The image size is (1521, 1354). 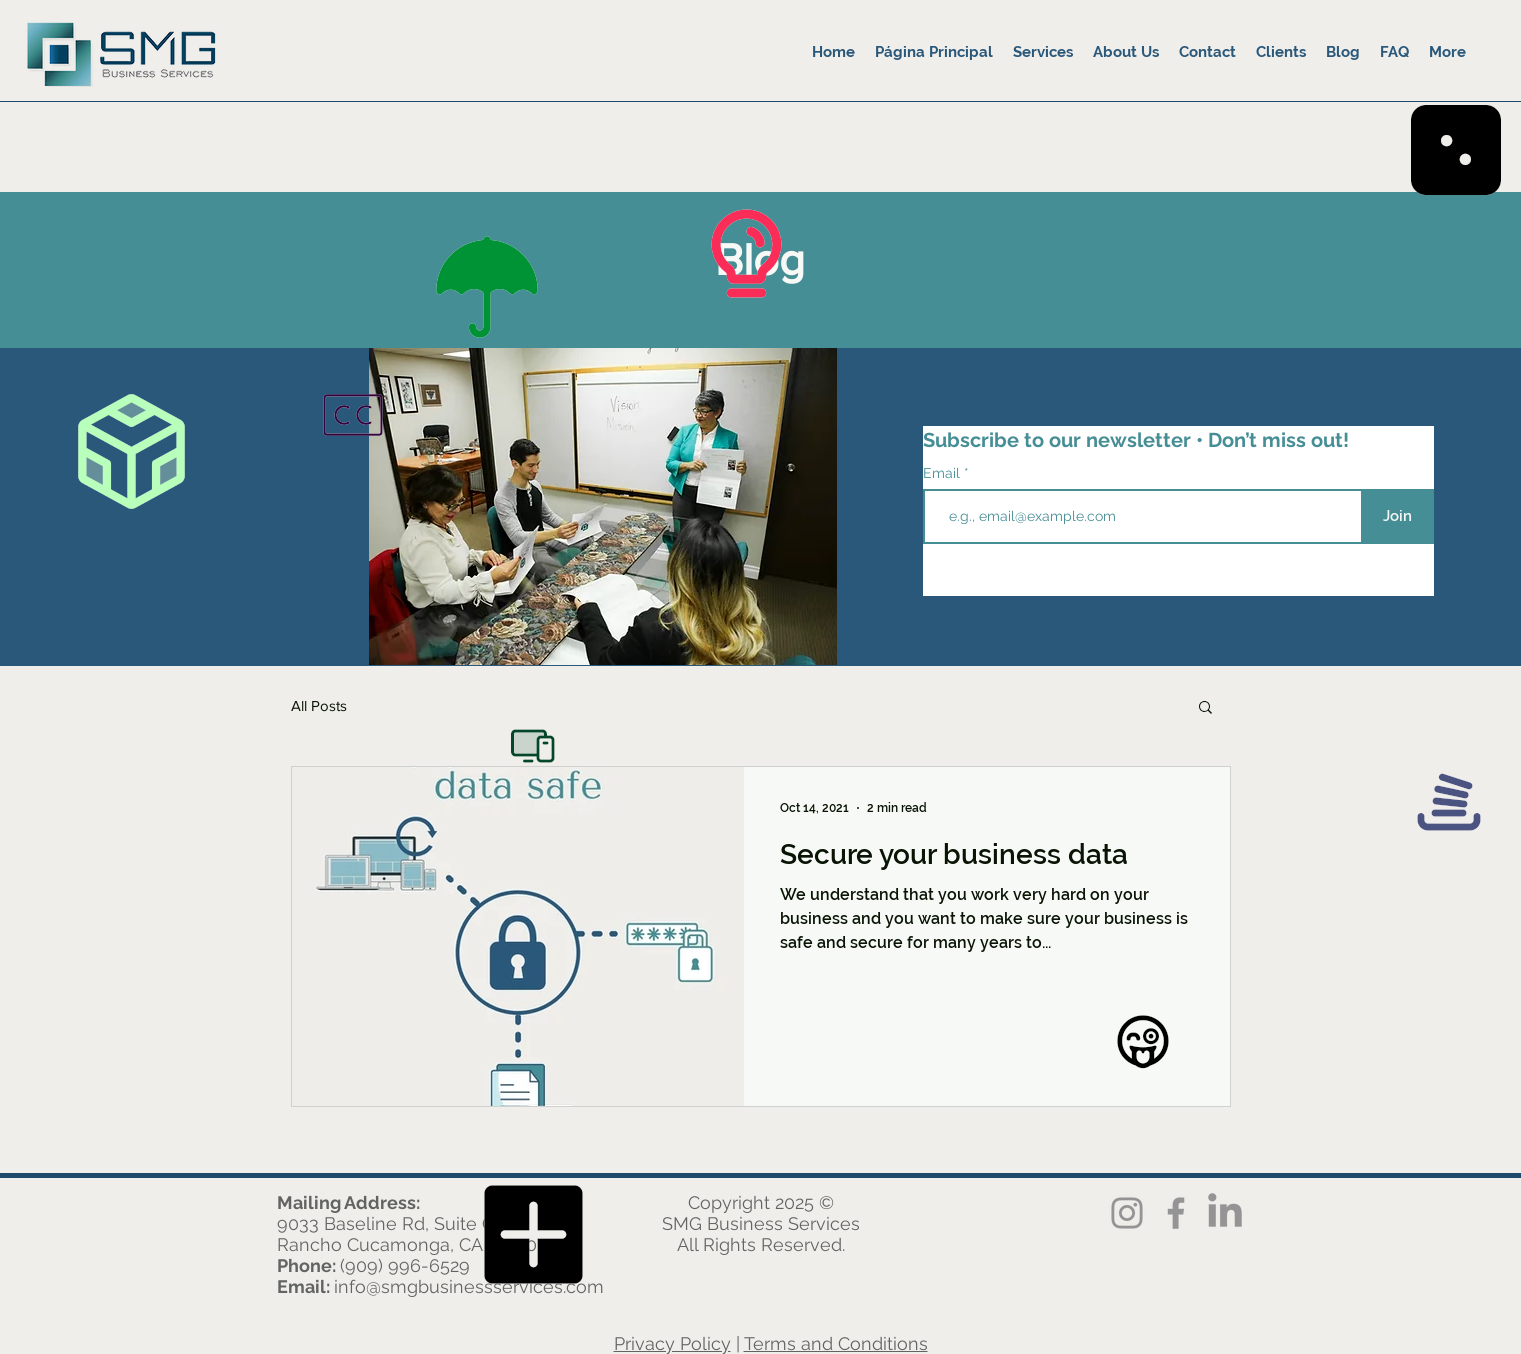 I want to click on add a new item, so click(x=533, y=1234).